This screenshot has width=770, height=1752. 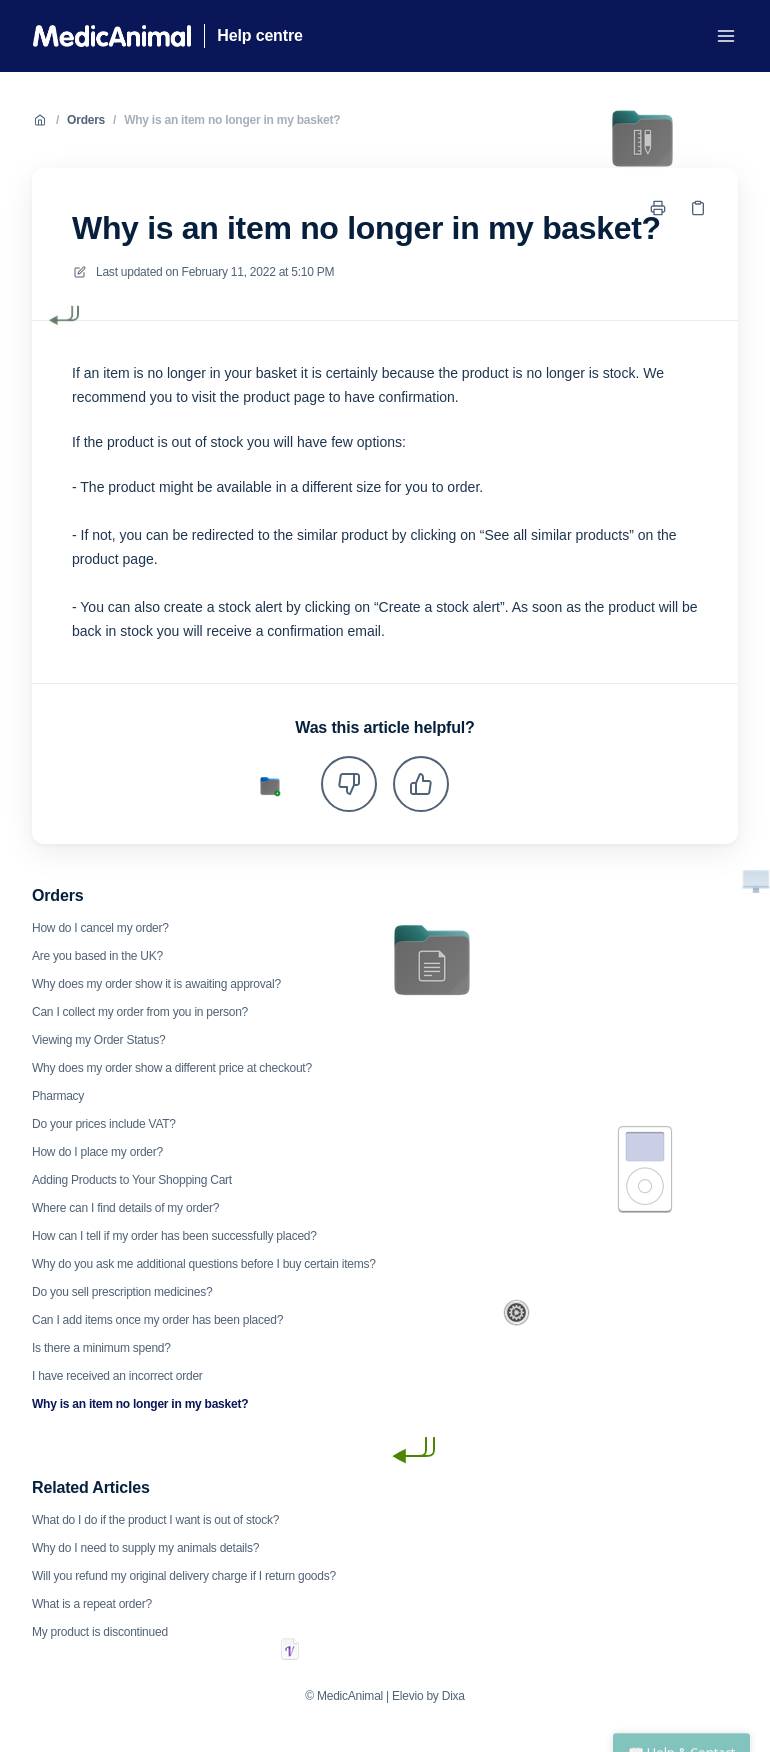 What do you see at coordinates (642, 138) in the screenshot?
I see `open templates folder` at bounding box center [642, 138].